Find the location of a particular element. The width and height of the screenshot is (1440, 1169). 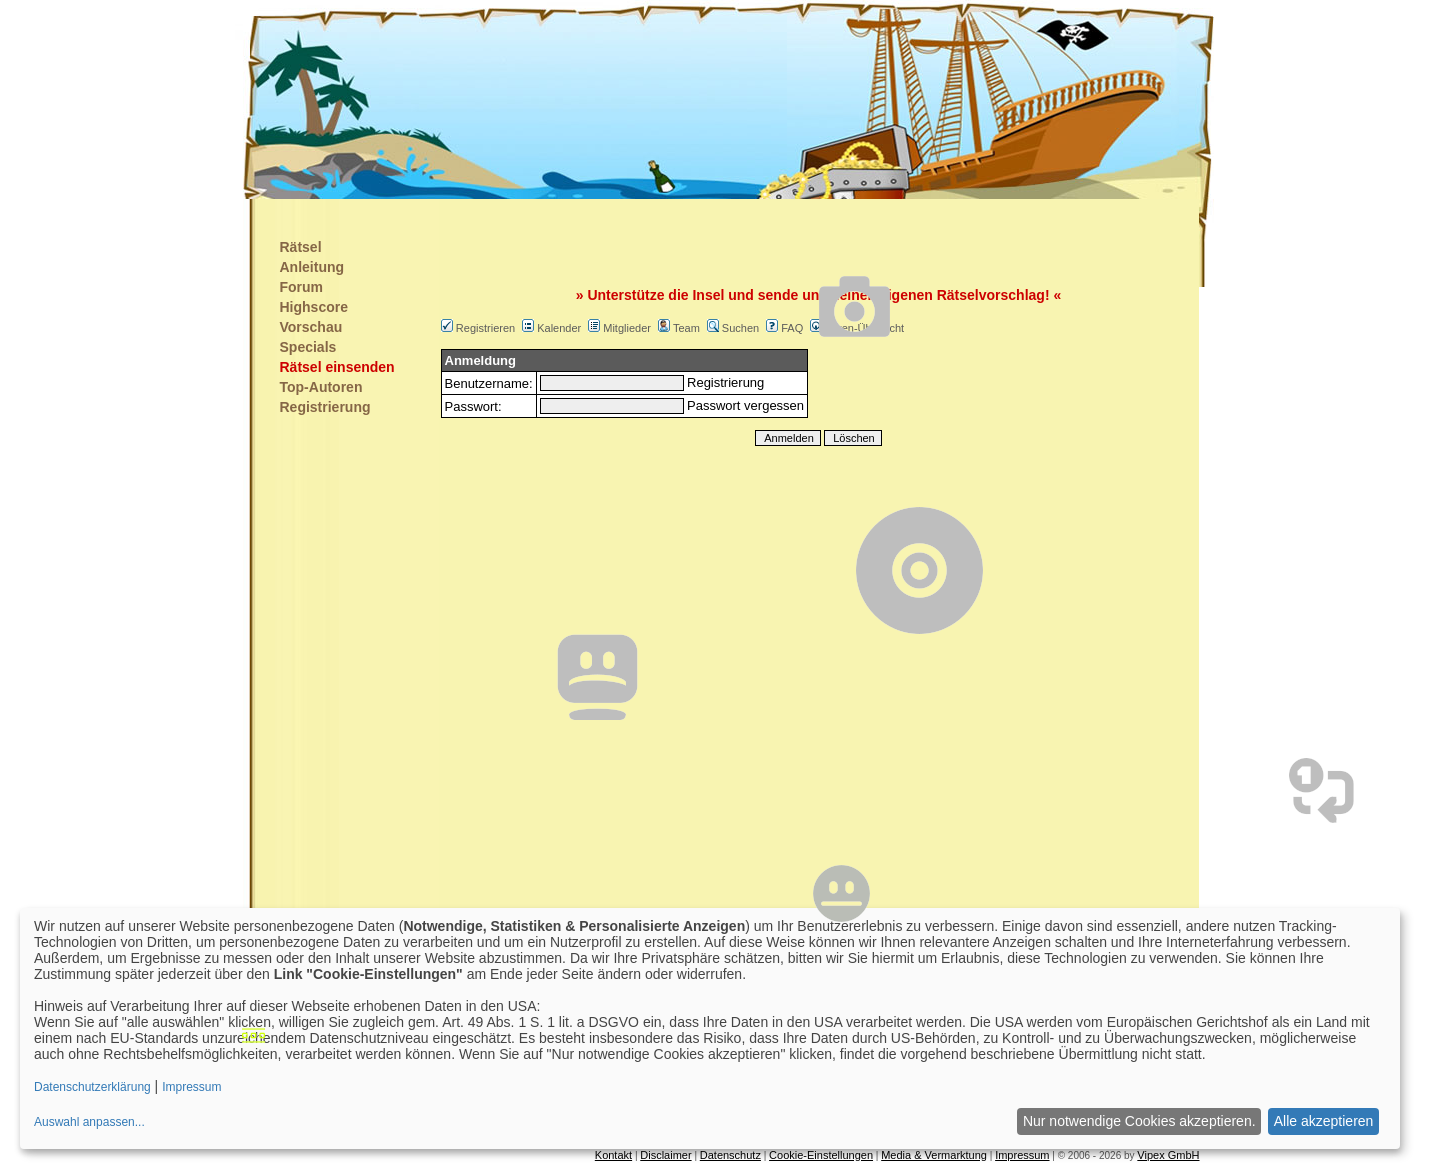

access toolbar preferences is located at coordinates (253, 1035).